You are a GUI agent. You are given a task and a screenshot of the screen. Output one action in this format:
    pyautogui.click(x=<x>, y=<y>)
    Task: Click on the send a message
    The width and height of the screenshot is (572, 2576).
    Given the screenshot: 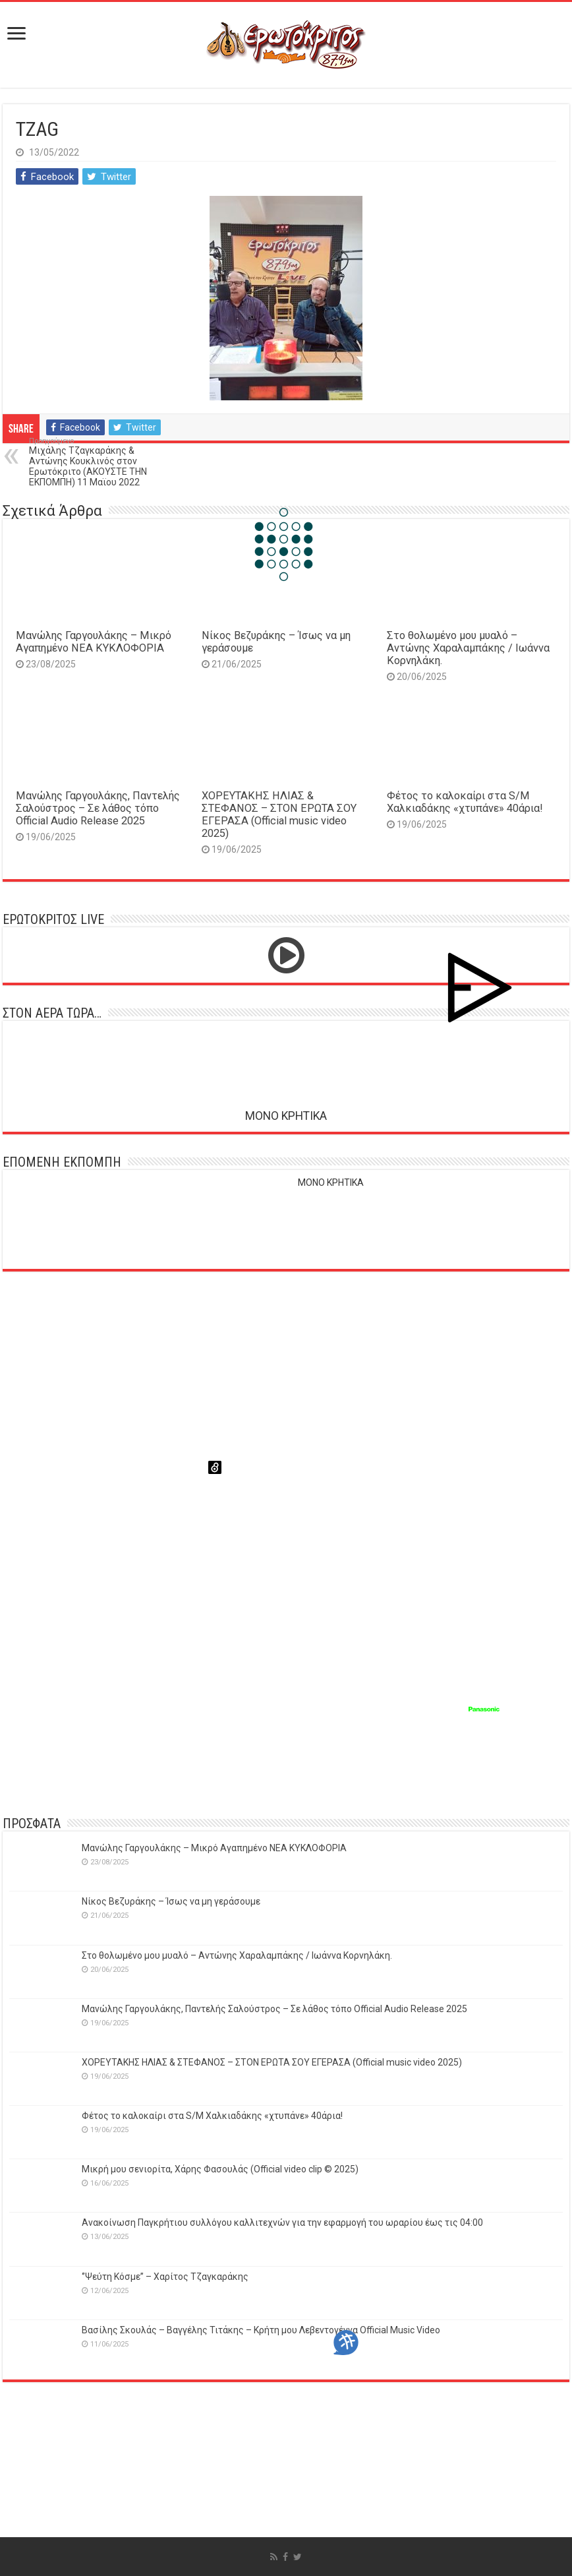 What is the action you would take?
    pyautogui.click(x=477, y=987)
    